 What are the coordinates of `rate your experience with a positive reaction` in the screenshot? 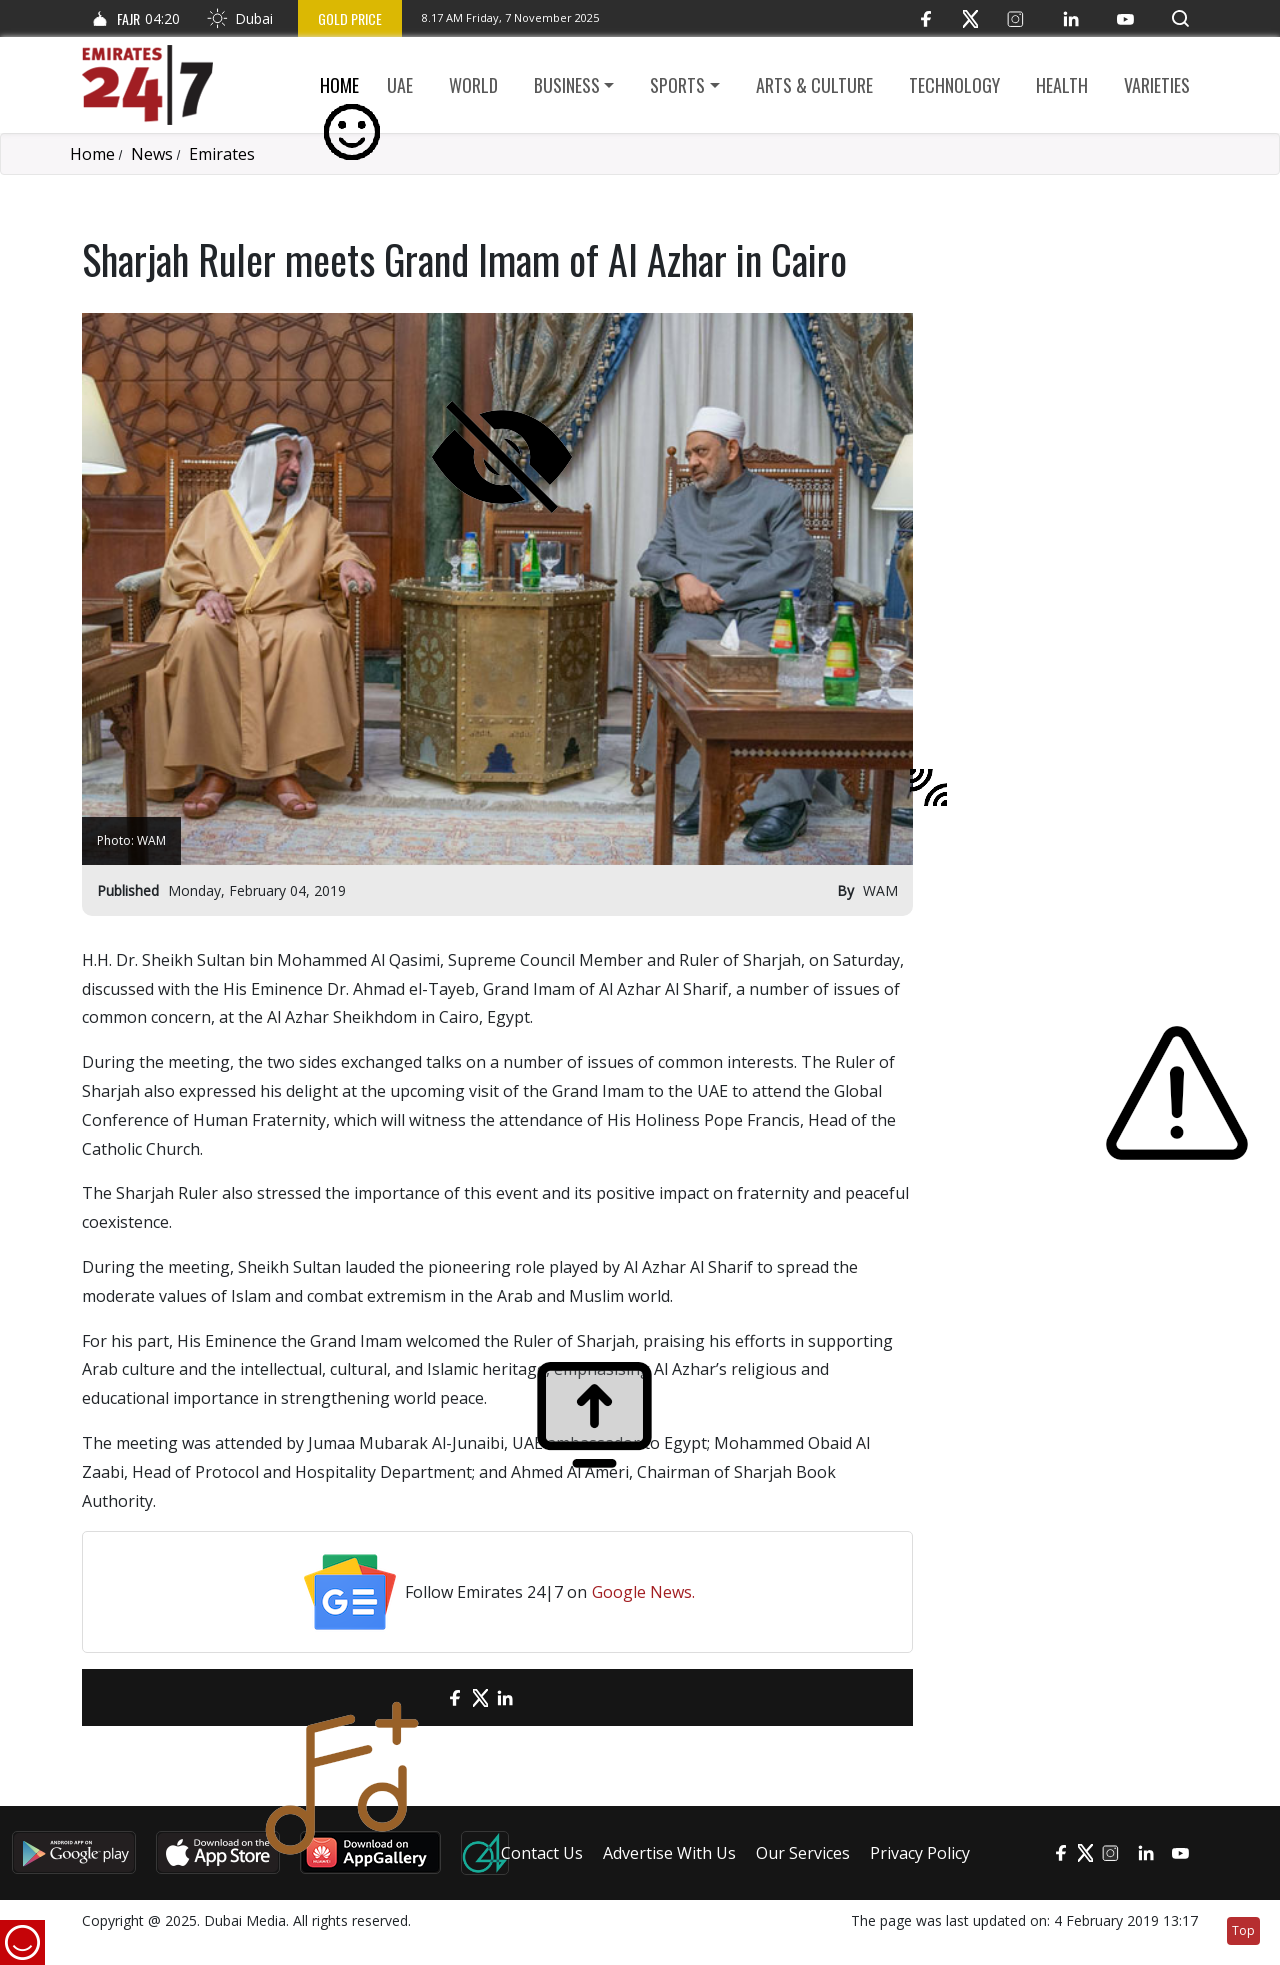 It's located at (352, 132).